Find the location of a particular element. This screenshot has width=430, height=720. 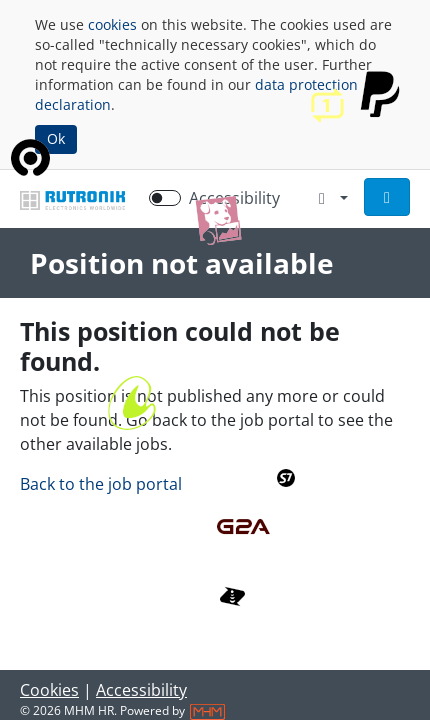

pay with PayPal is located at coordinates (380, 93).